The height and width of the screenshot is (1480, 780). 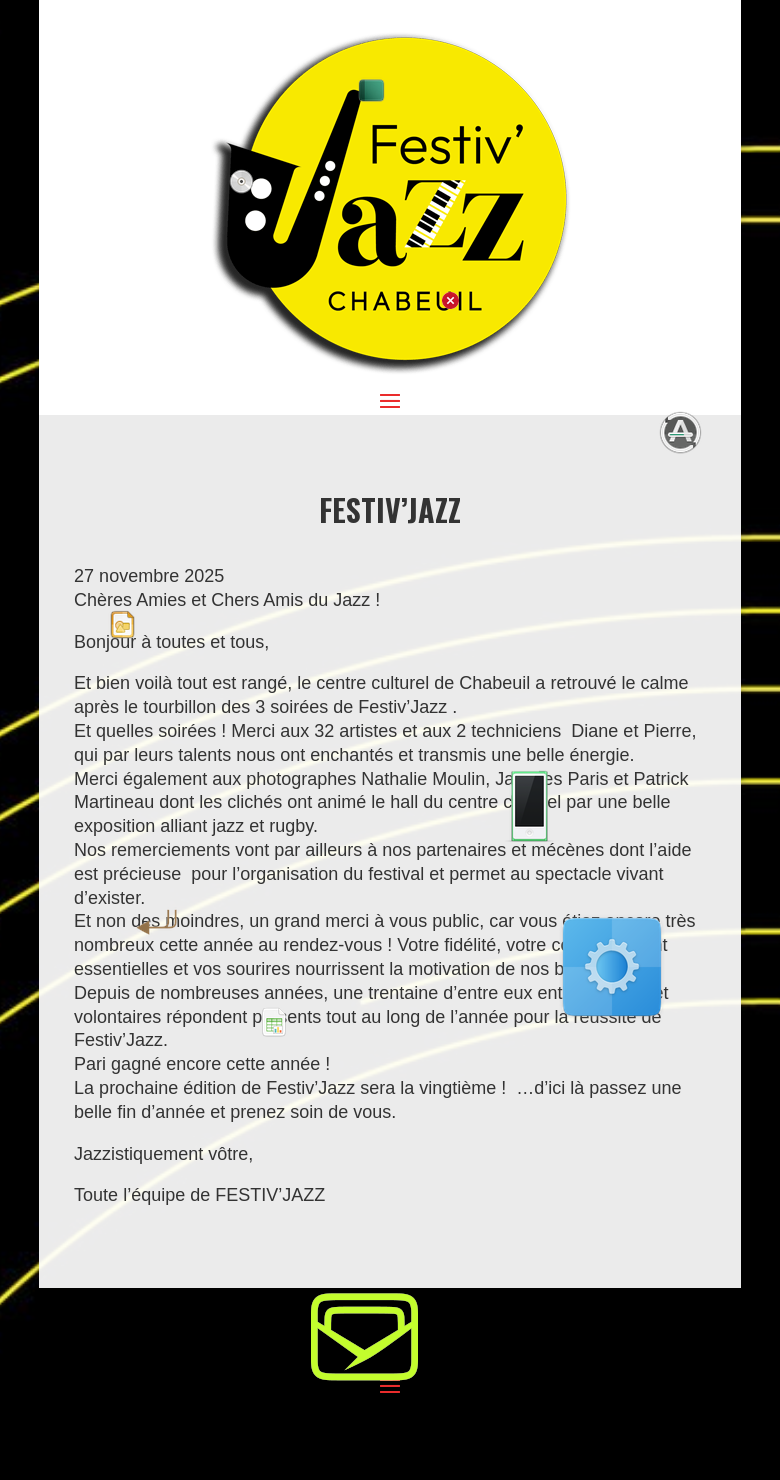 What do you see at coordinates (156, 922) in the screenshot?
I see `reply to all recipients of an email` at bounding box center [156, 922].